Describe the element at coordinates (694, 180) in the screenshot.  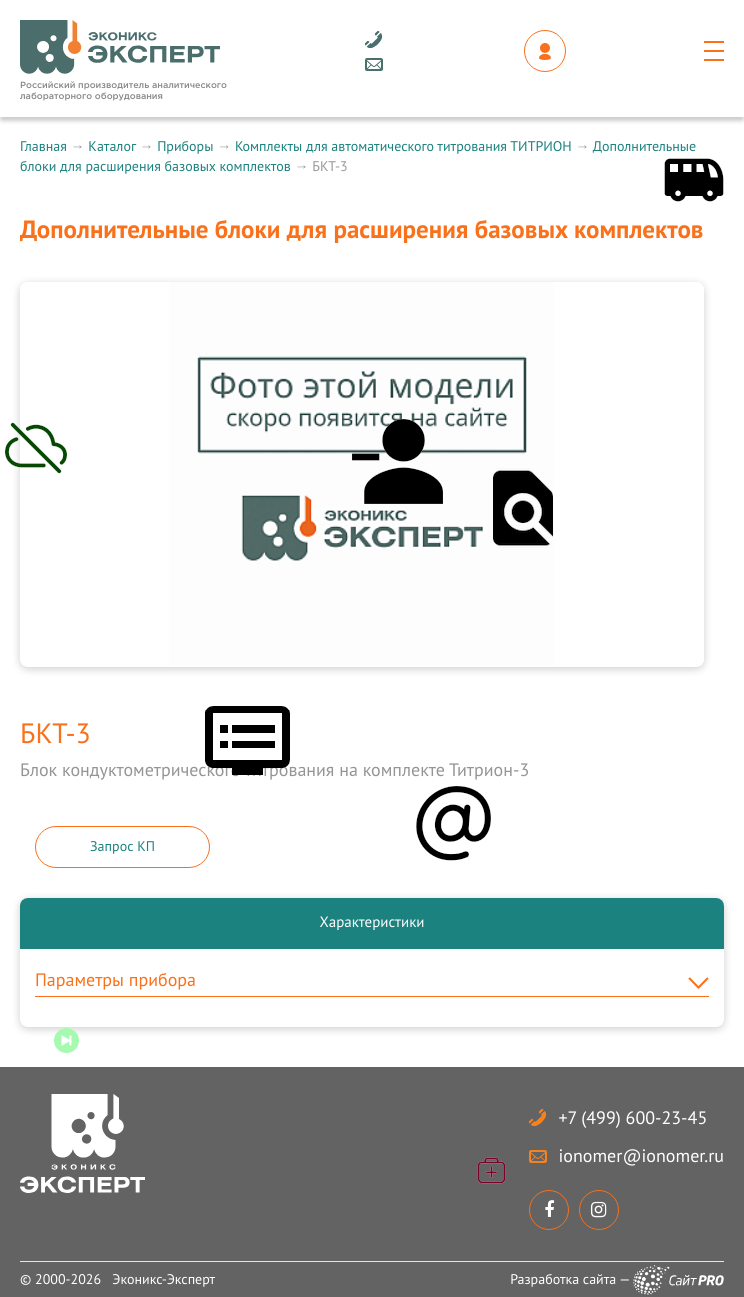
I see `view public transit options` at that location.